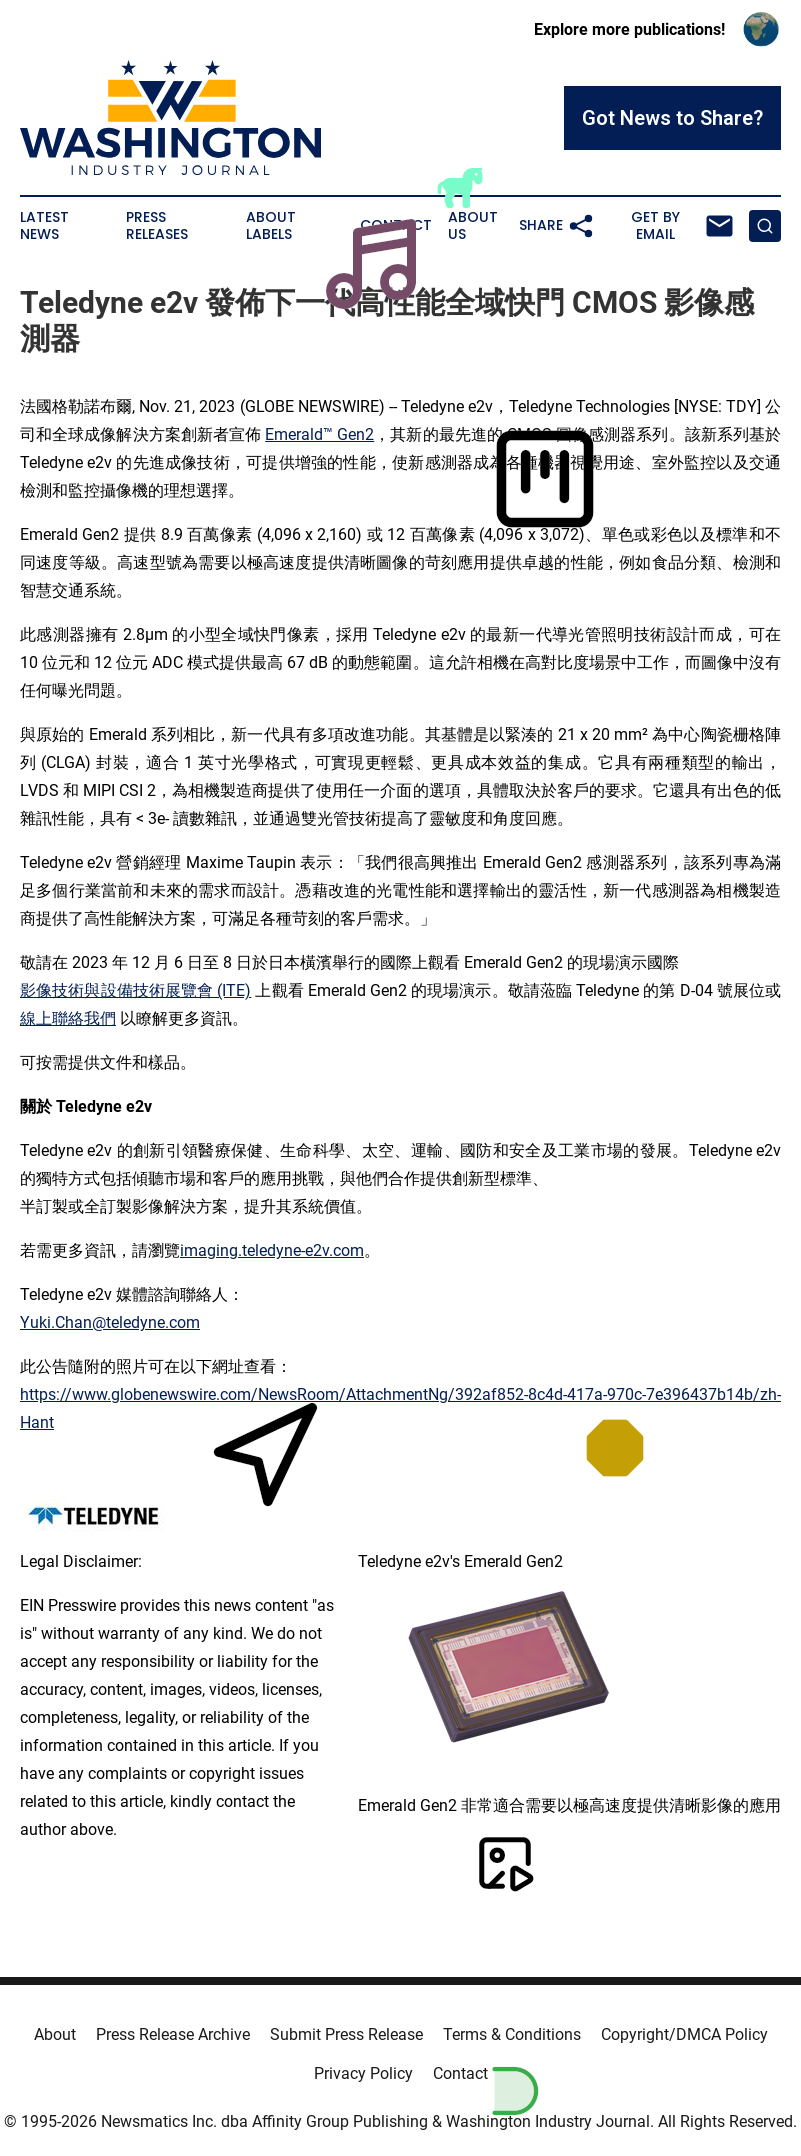 Image resolution: width=801 pixels, height=2156 pixels. Describe the element at coordinates (615, 1448) in the screenshot. I see `indicates a stop or warning state` at that location.